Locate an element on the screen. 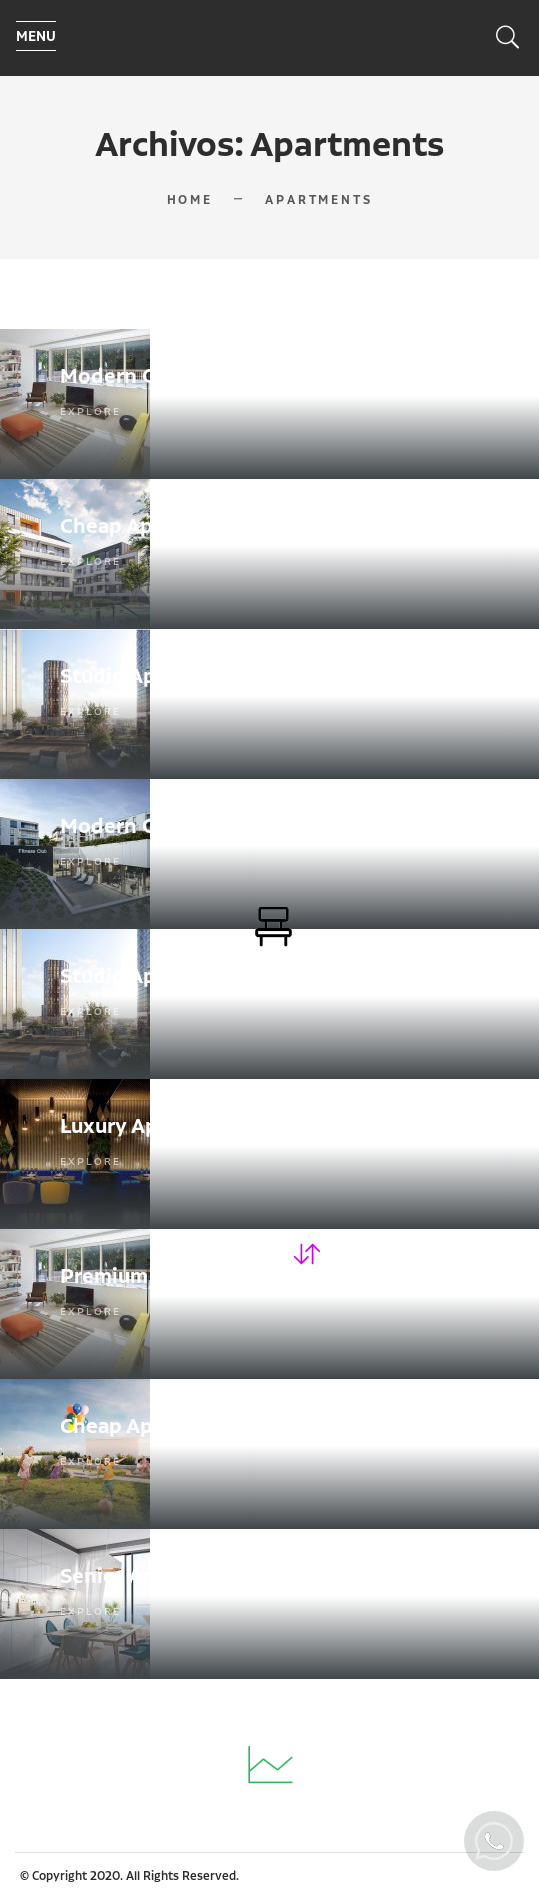 The height and width of the screenshot is (1901, 539). browse furniture or seating options is located at coordinates (273, 926).